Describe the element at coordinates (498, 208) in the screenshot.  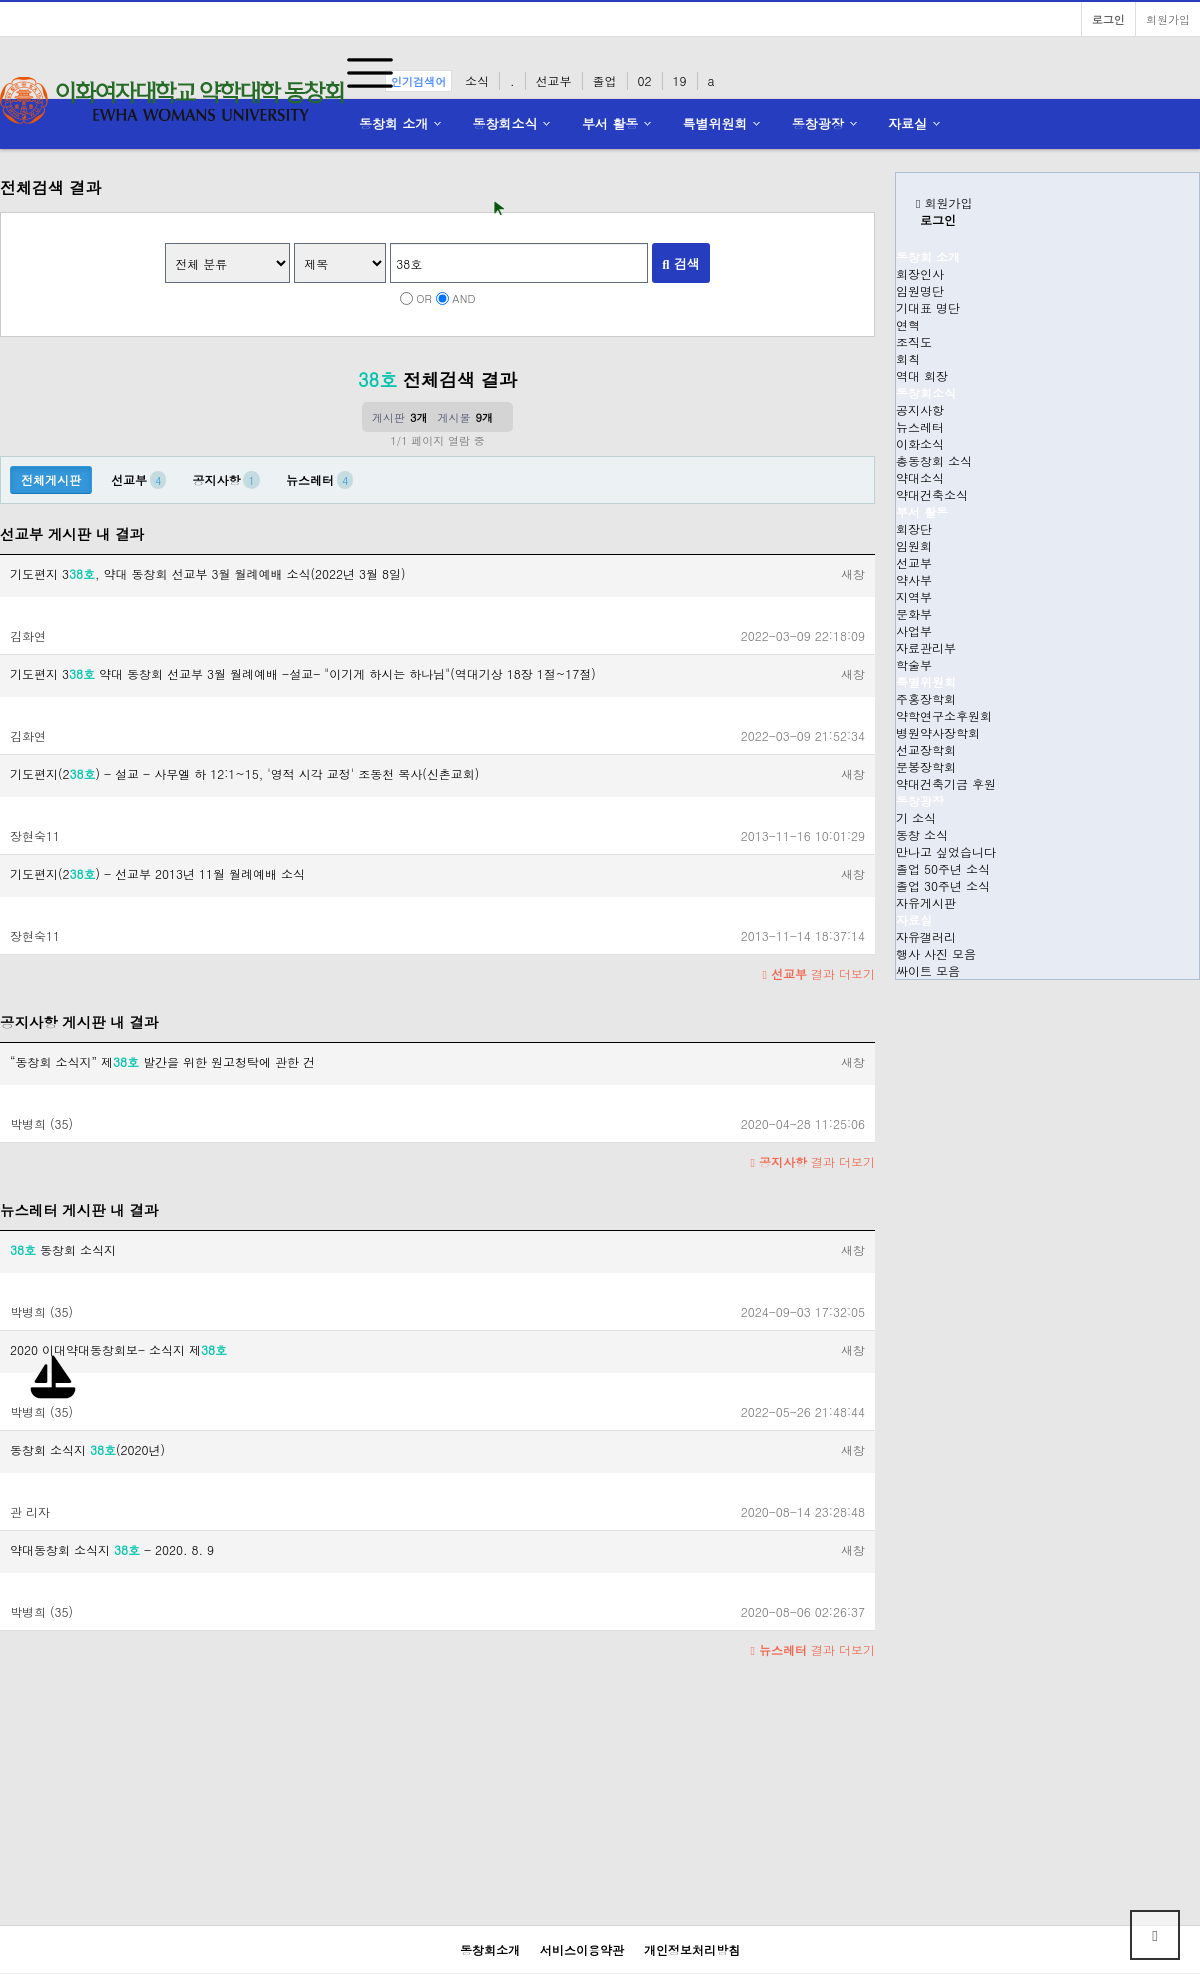
I see `cursor or pointer indicator` at that location.